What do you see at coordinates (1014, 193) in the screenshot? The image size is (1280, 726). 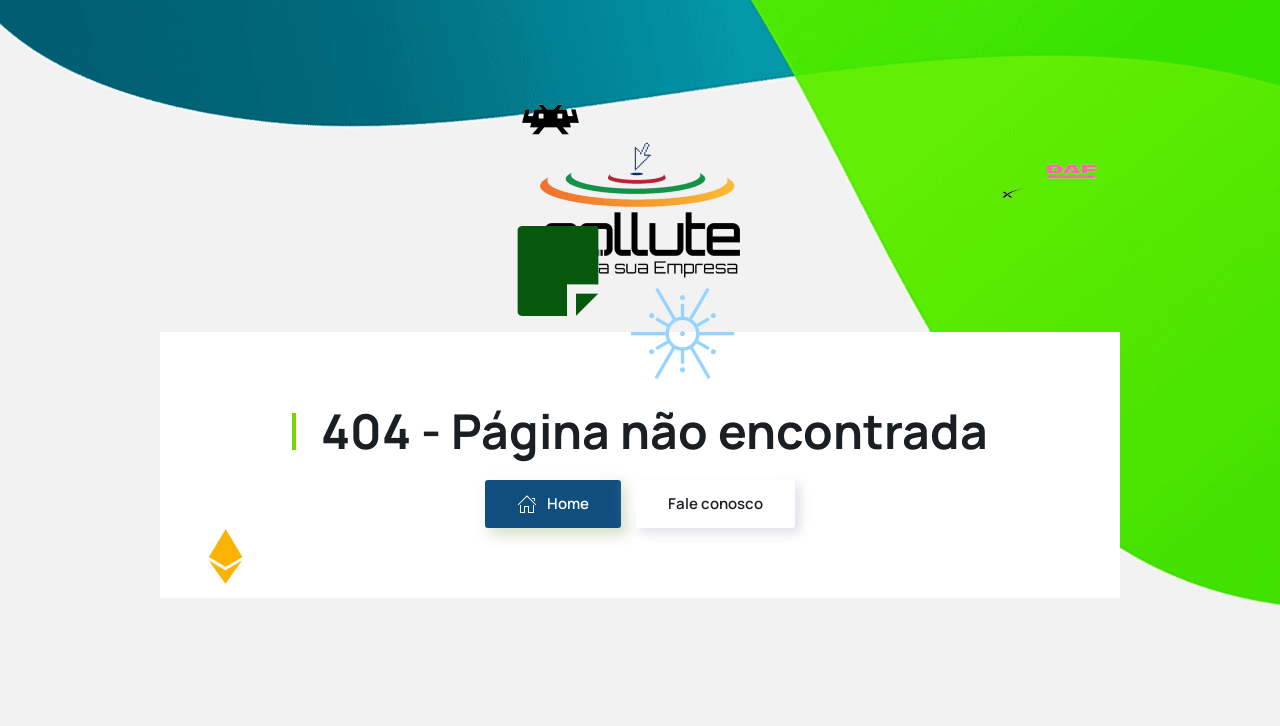 I see `spacex company logo` at bounding box center [1014, 193].